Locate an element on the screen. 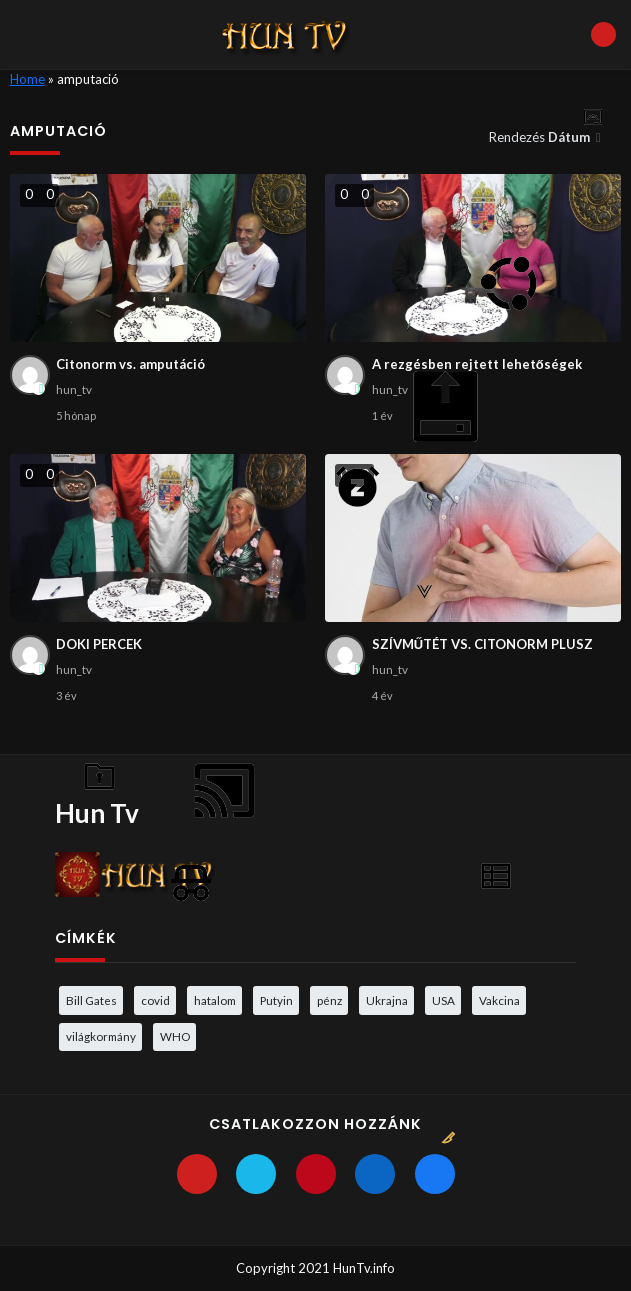 This screenshot has height=1291, width=631. open Google Classroom app is located at coordinates (593, 117).